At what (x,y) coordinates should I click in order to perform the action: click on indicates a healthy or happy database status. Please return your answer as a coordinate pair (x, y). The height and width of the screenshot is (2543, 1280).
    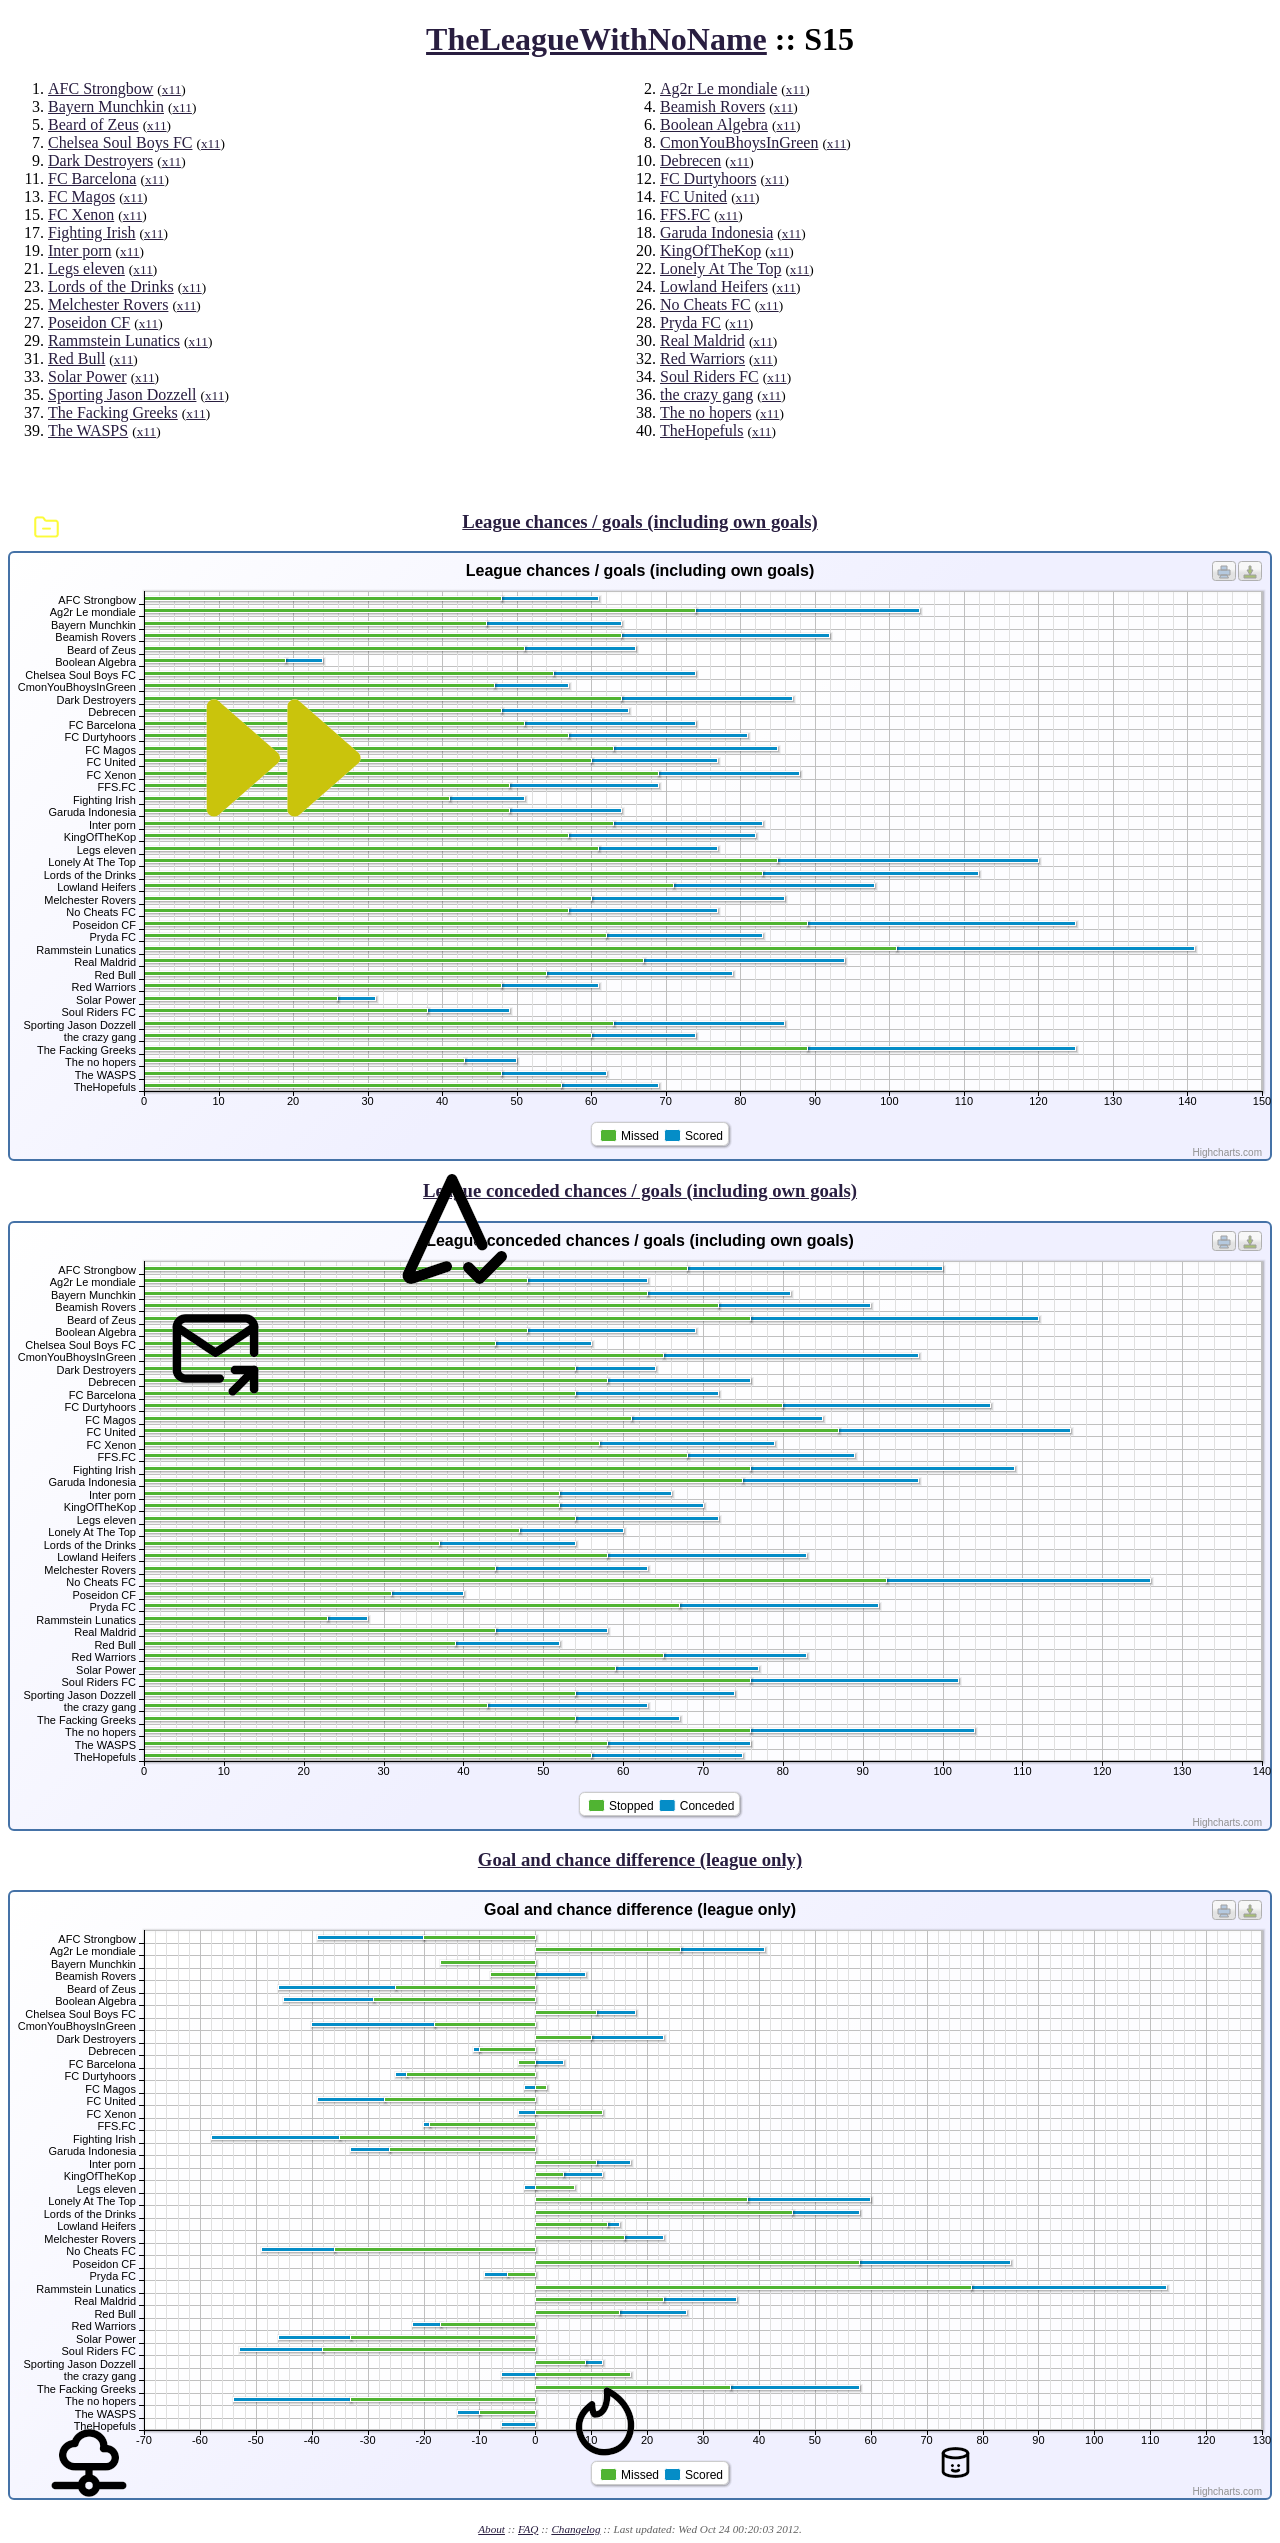
    Looking at the image, I should click on (955, 2462).